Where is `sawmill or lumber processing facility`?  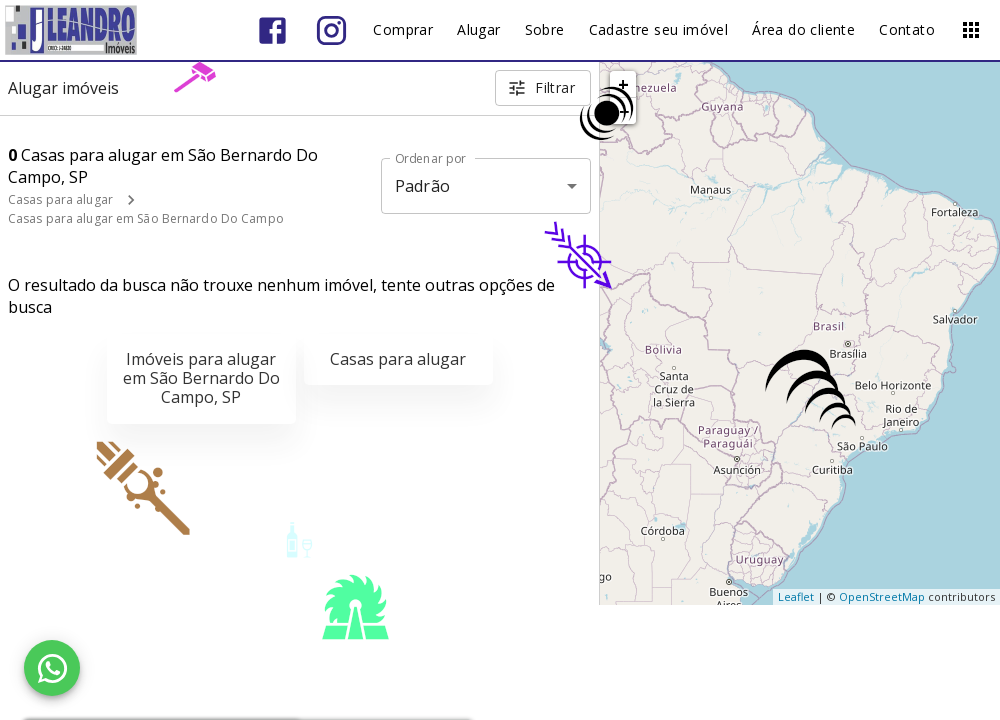 sawmill or lumber processing facility is located at coordinates (355, 605).